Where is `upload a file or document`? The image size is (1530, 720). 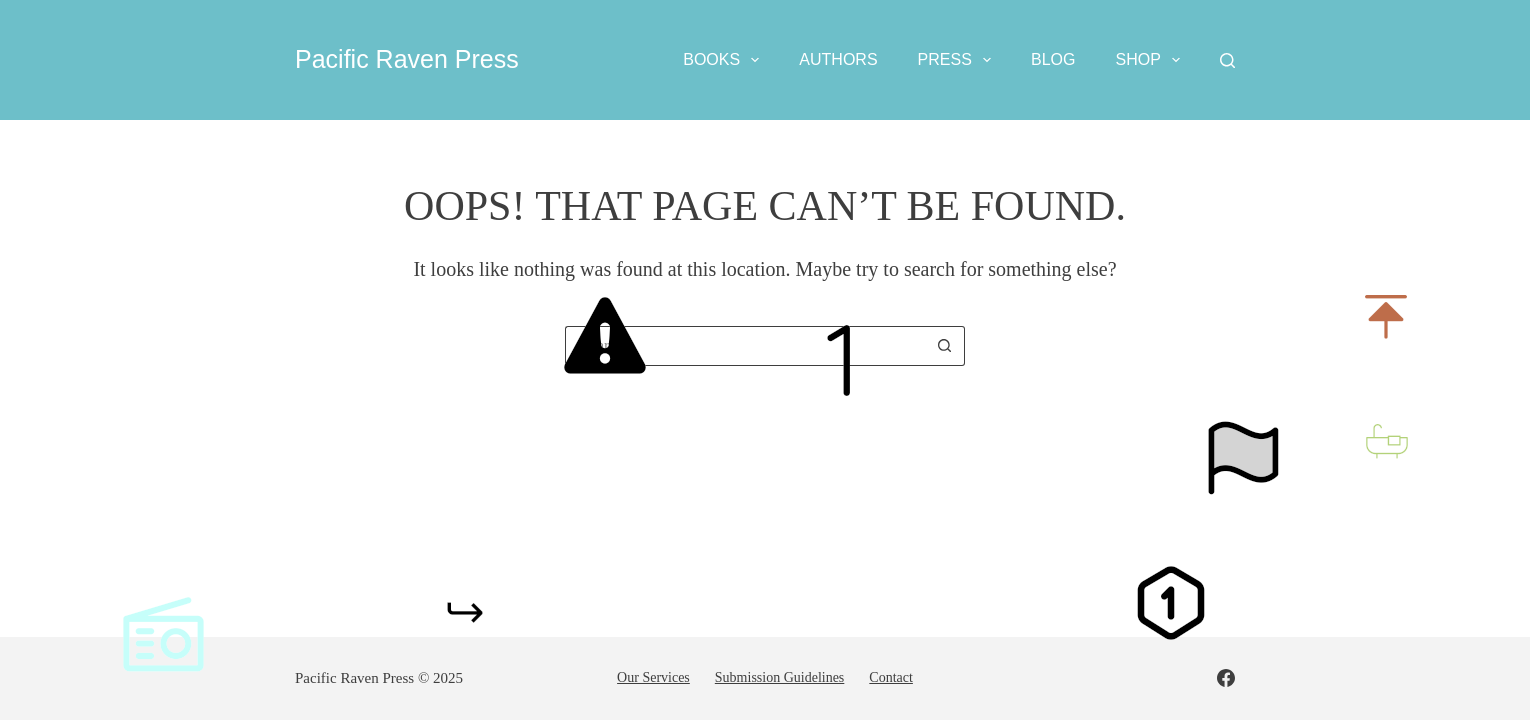 upload a file or document is located at coordinates (1386, 316).